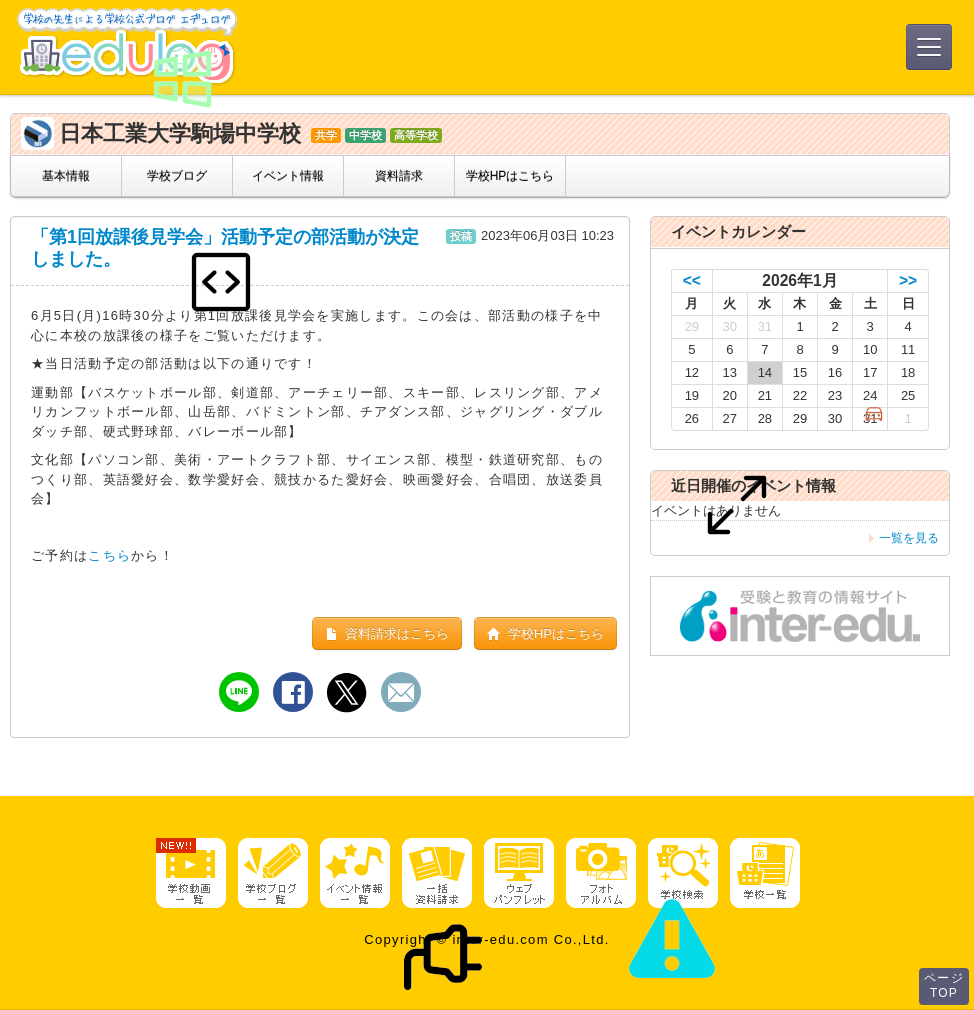 The image size is (974, 1010). I want to click on view source code, so click(221, 282).